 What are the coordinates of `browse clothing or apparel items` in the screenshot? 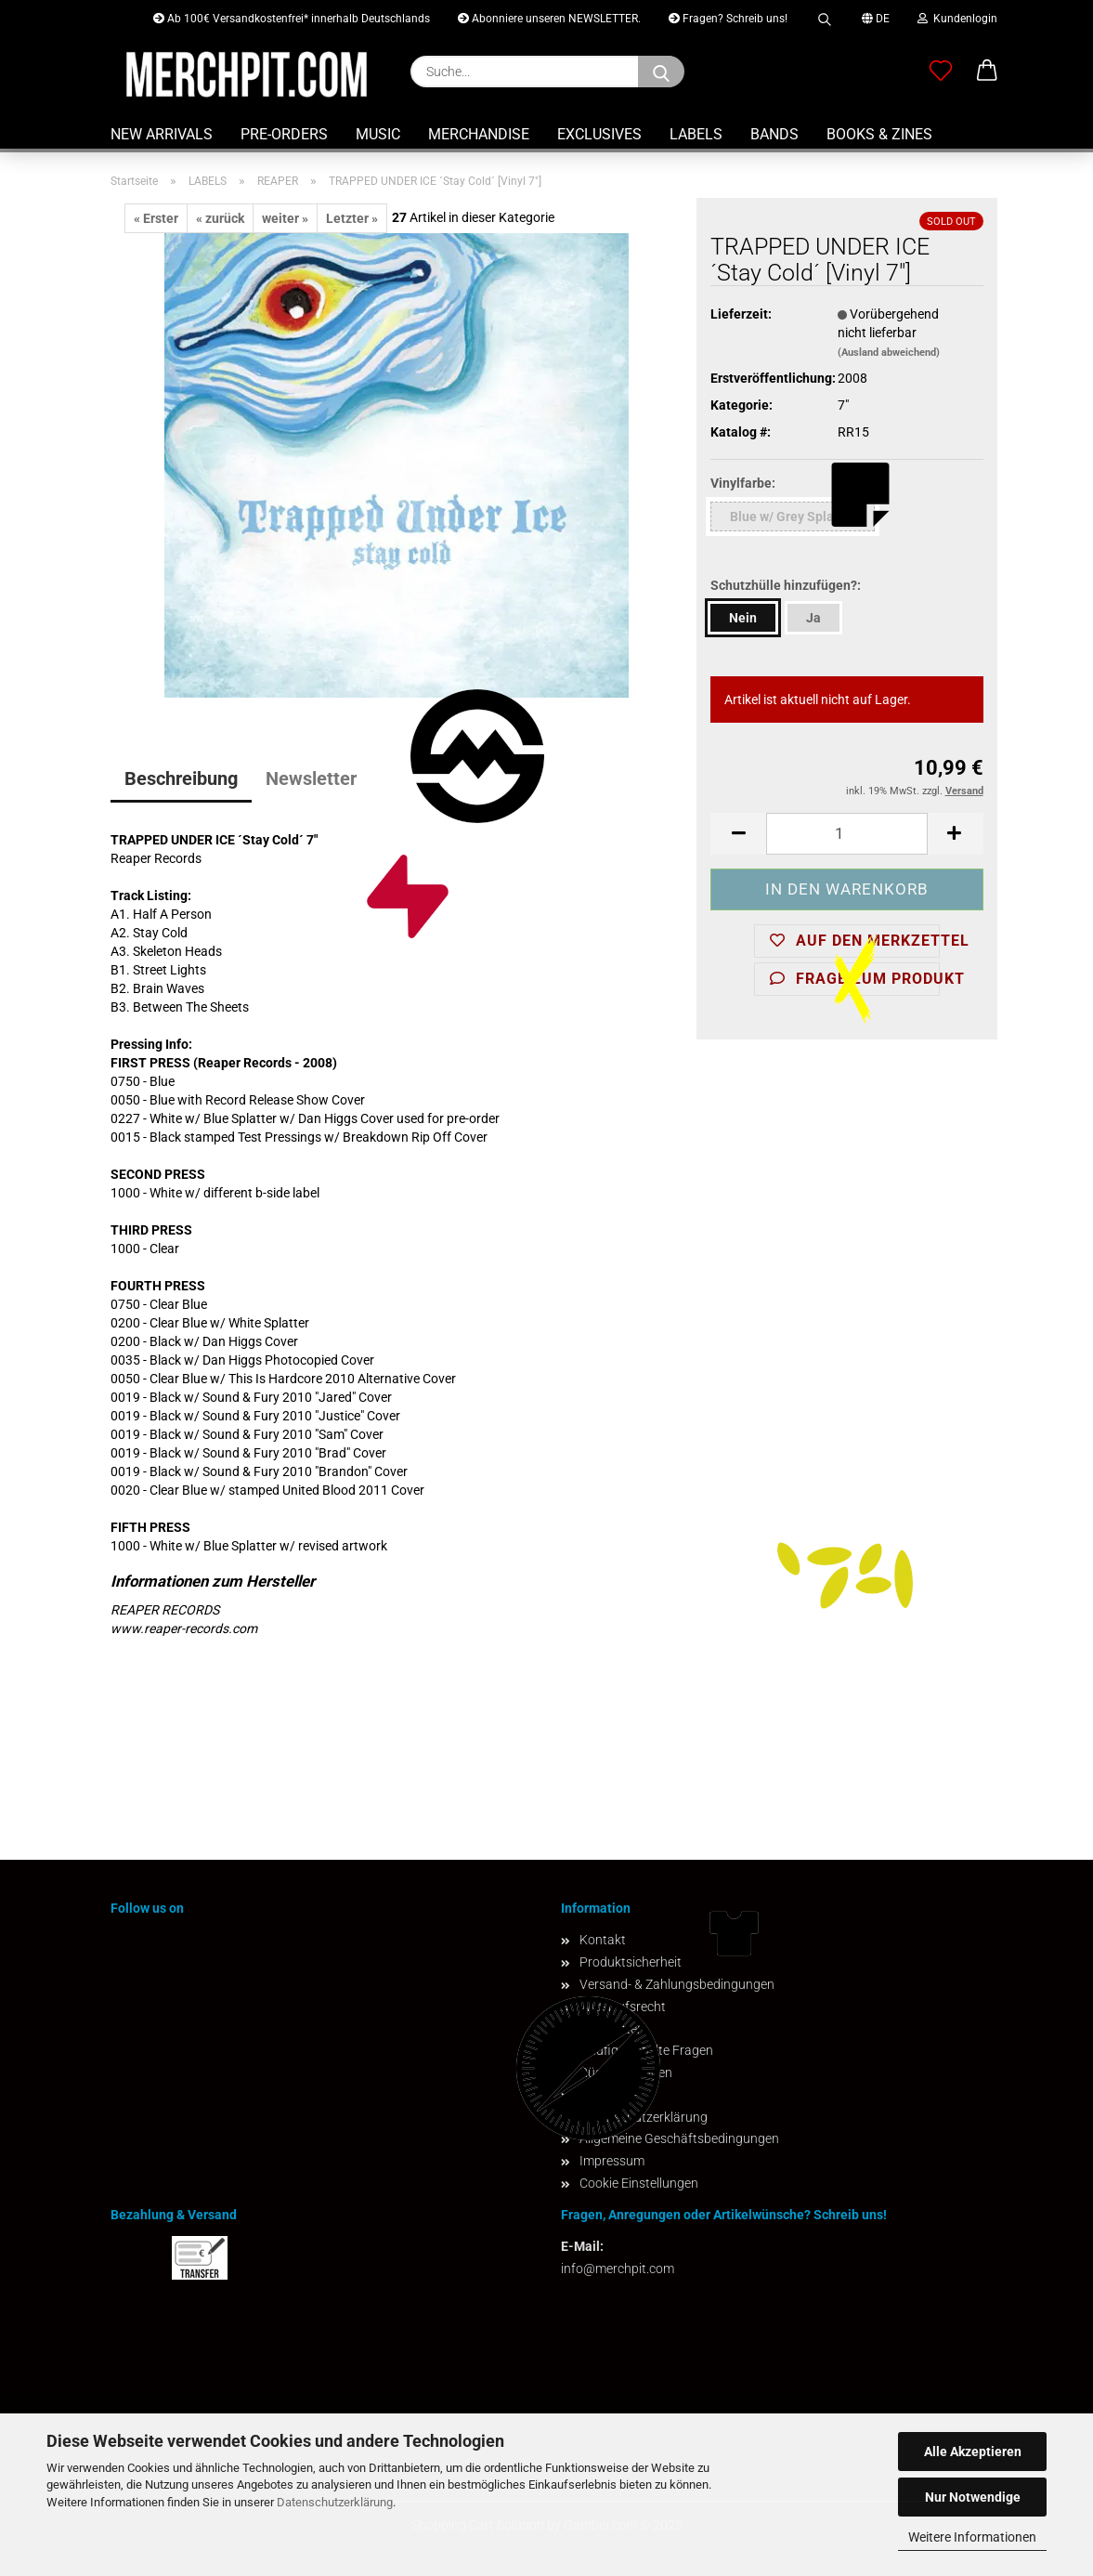 It's located at (734, 1933).